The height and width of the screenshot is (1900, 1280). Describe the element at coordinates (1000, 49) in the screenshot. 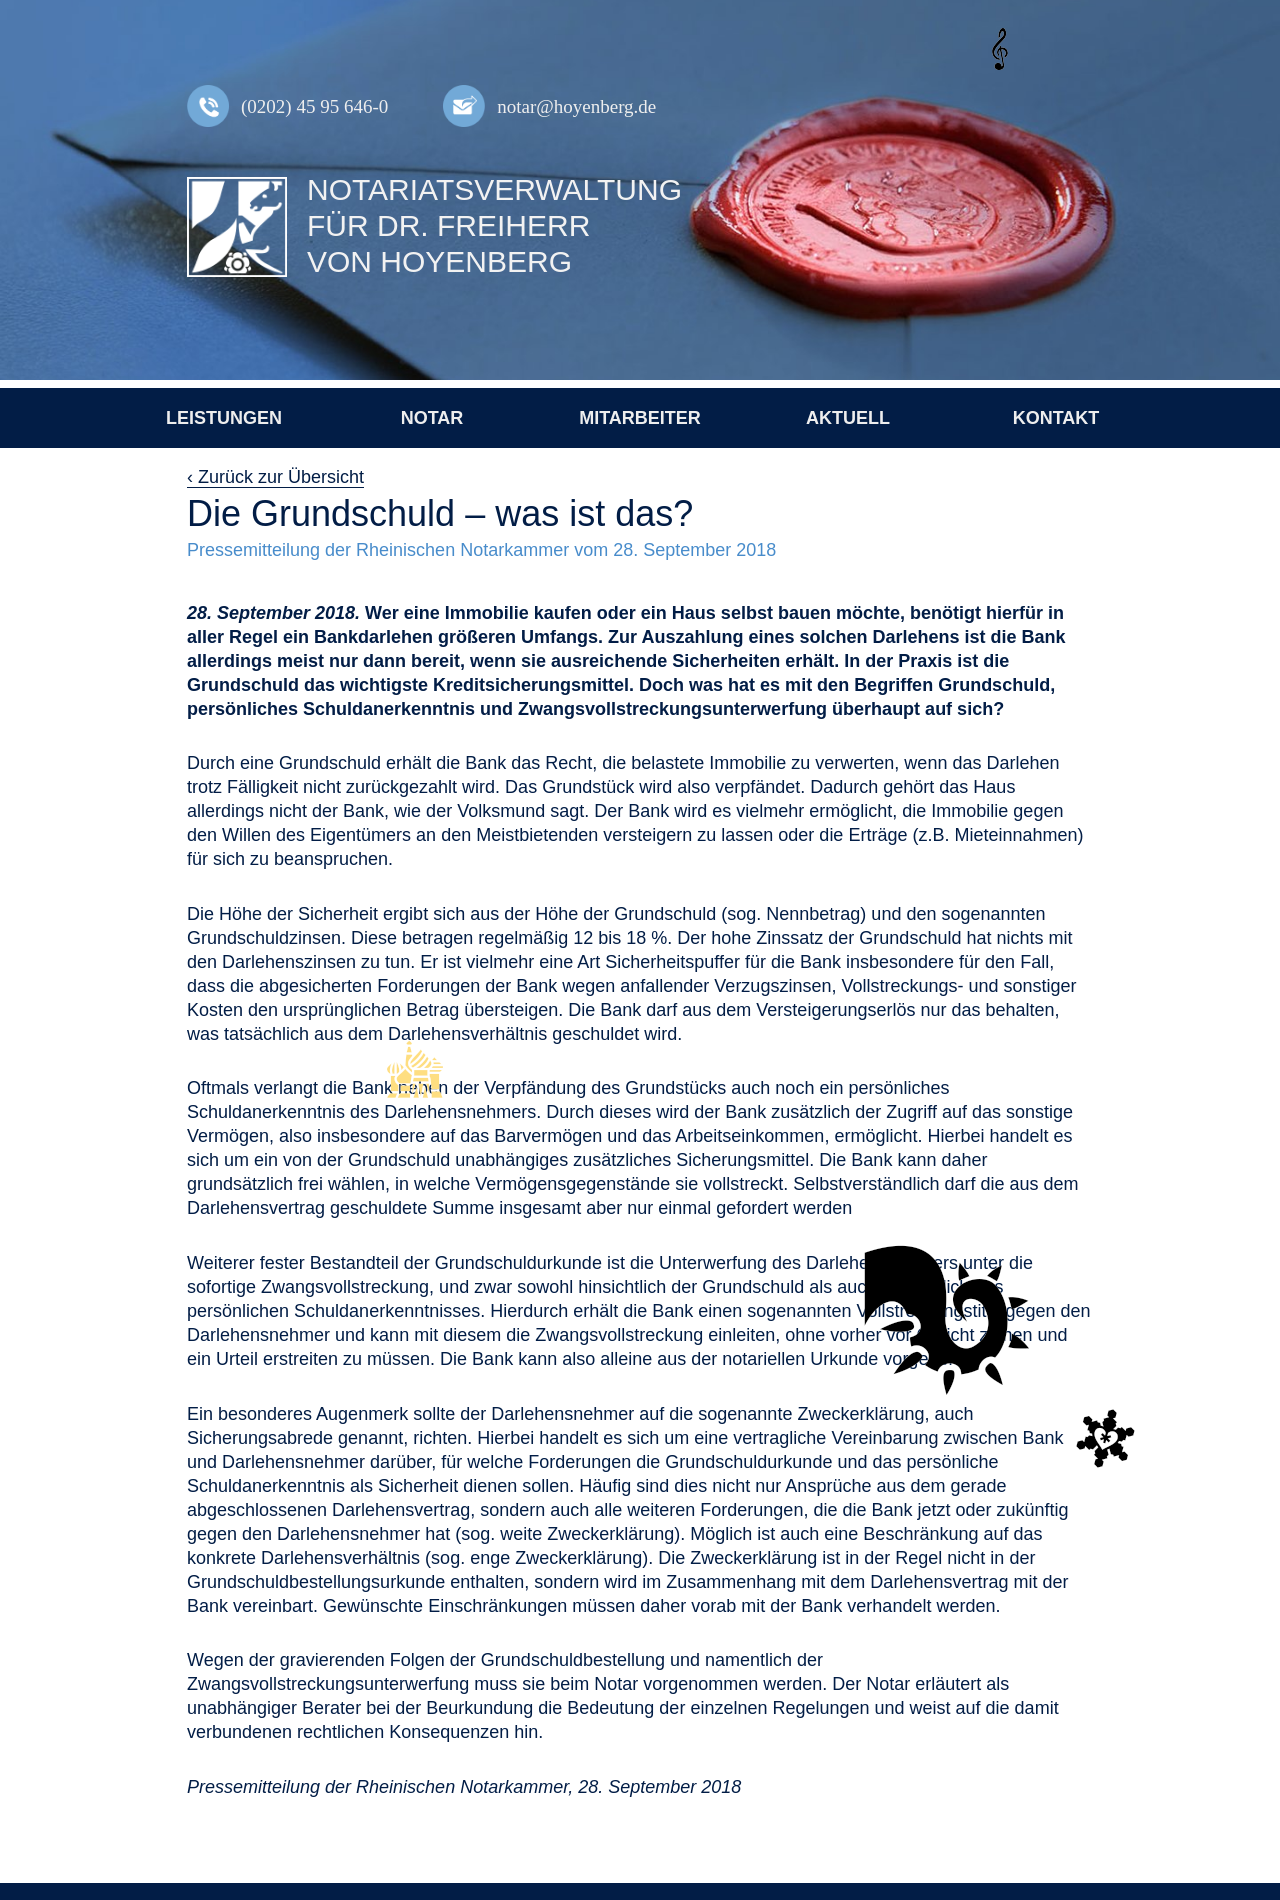

I see `access music or audio settings` at that location.